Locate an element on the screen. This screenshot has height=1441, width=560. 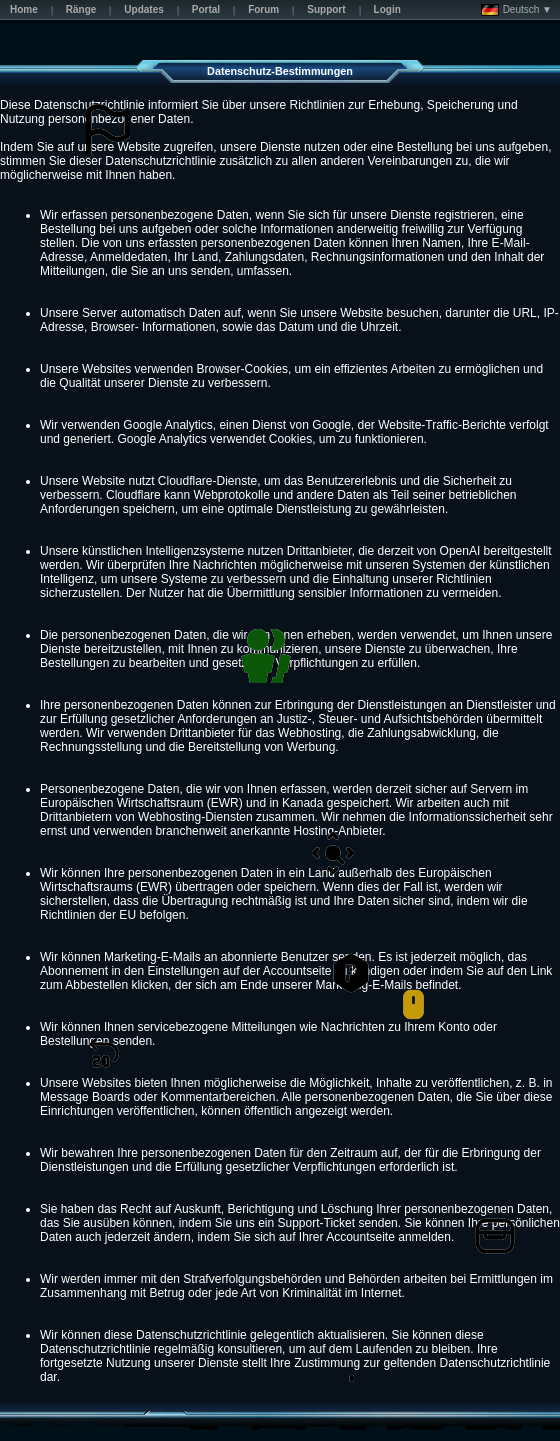
indicates no cellular signal available is located at coordinates (377, 1358).